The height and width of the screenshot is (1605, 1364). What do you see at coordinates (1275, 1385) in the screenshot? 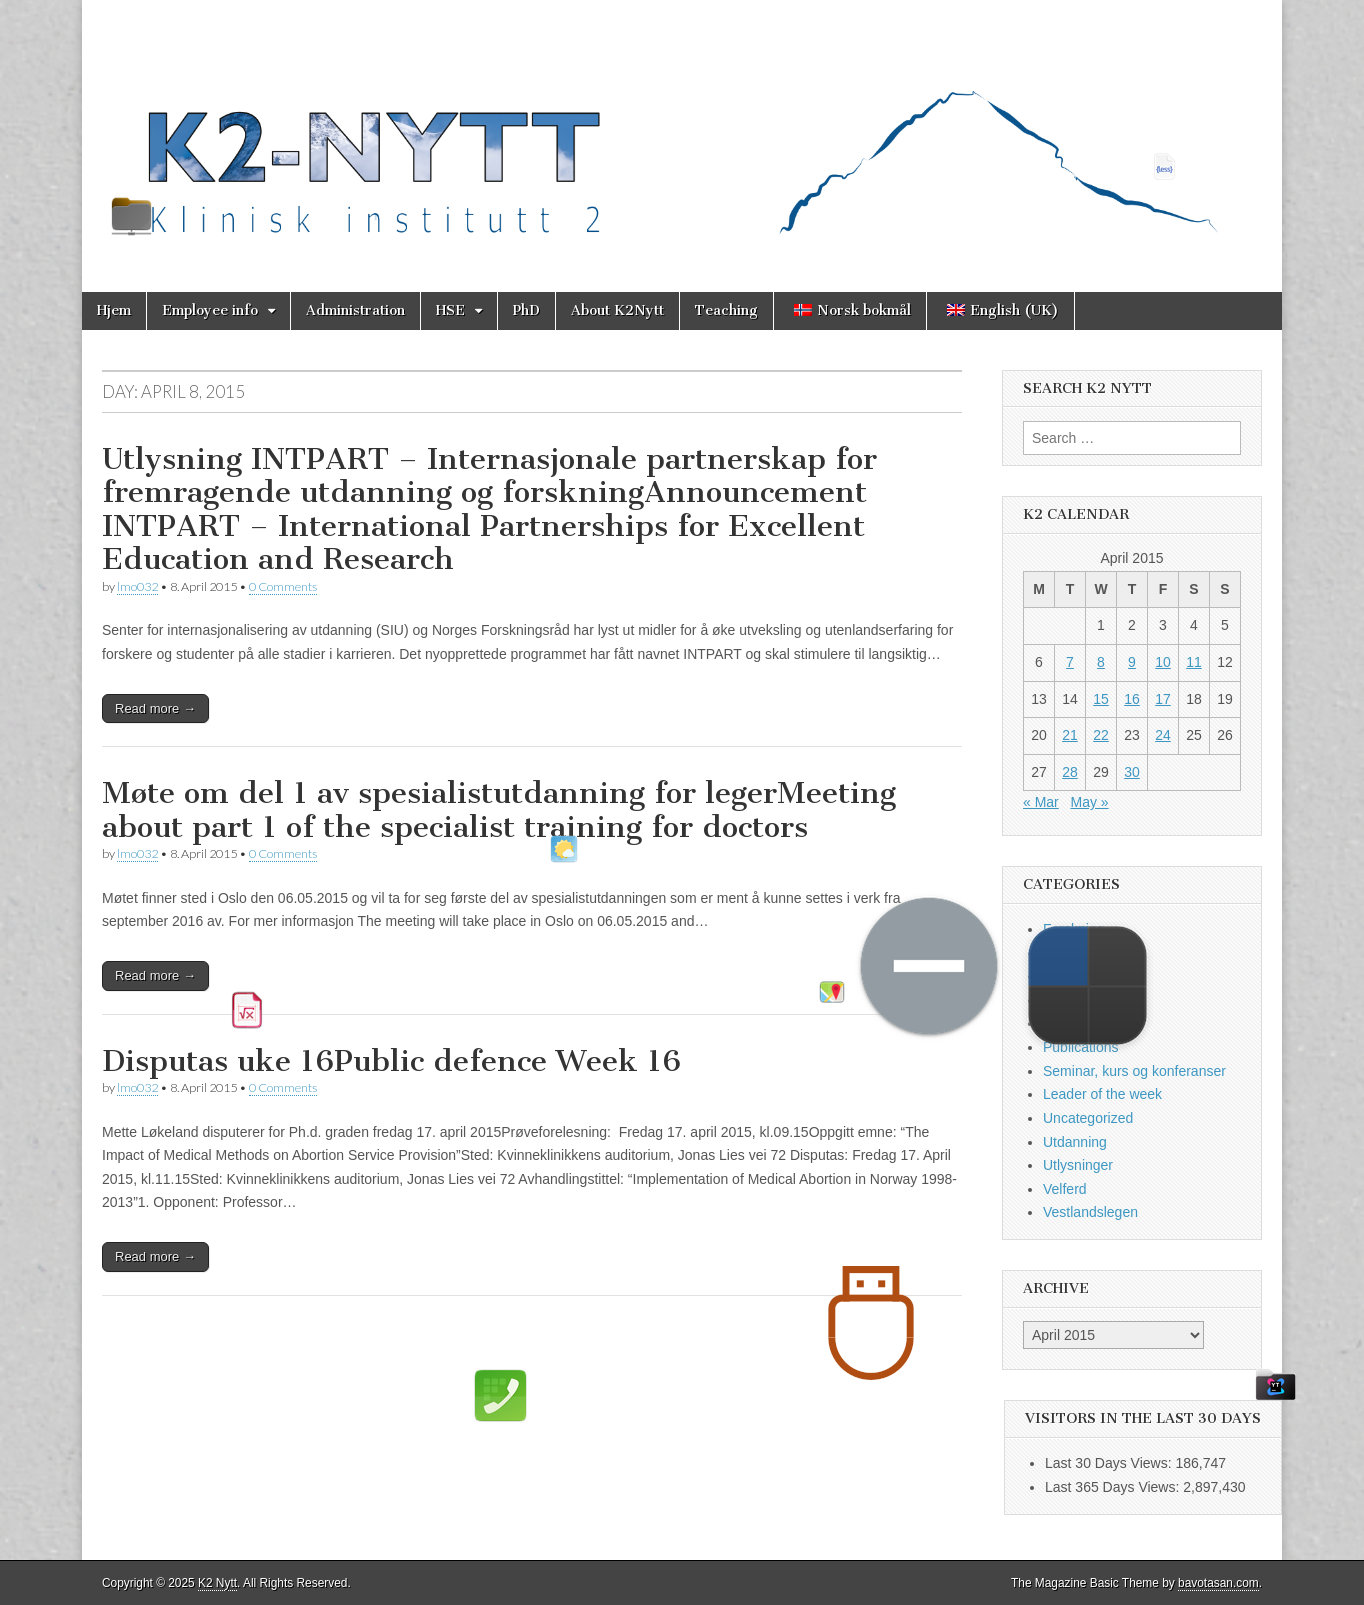
I see `open YouTrack project folder` at bounding box center [1275, 1385].